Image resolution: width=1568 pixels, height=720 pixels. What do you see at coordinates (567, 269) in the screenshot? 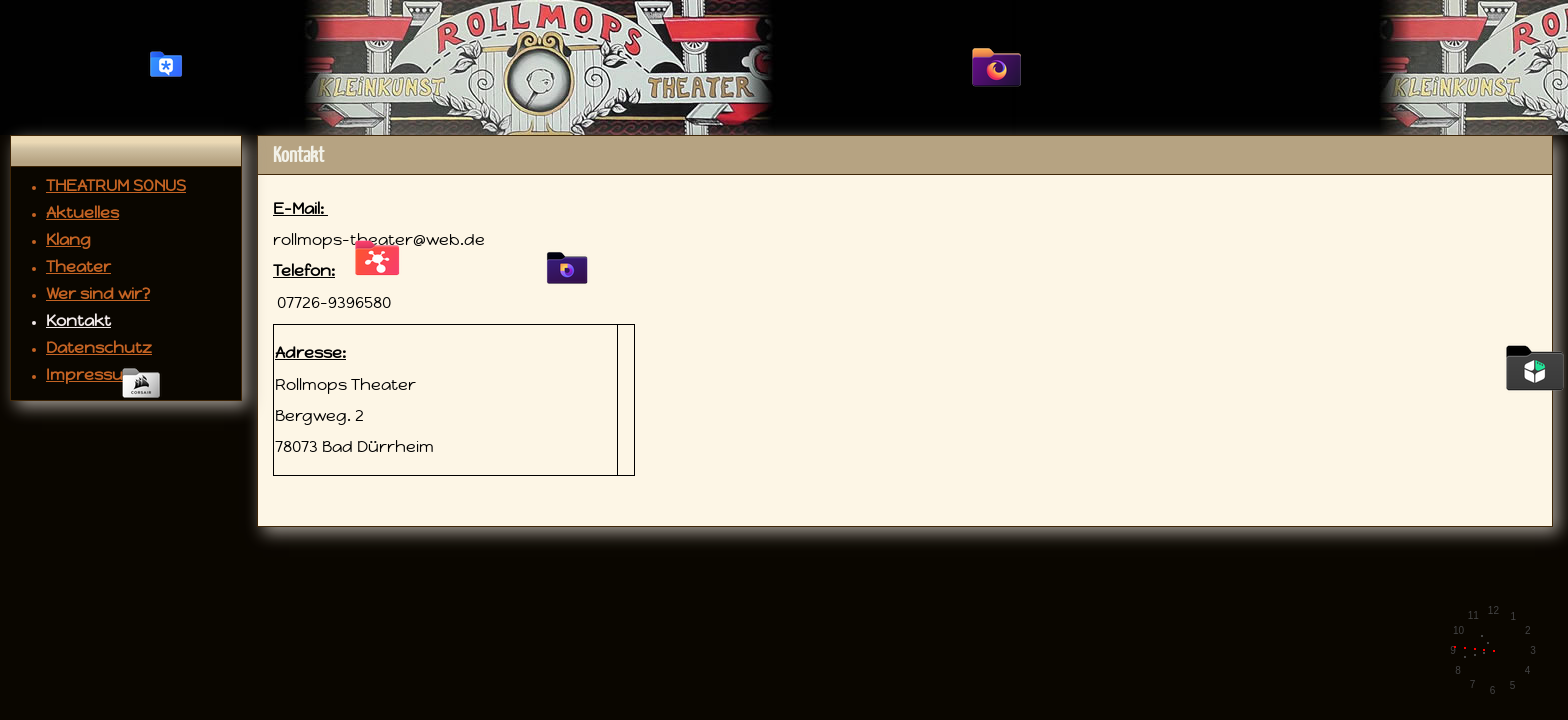
I see `open wondershare pixstudio project folder` at bounding box center [567, 269].